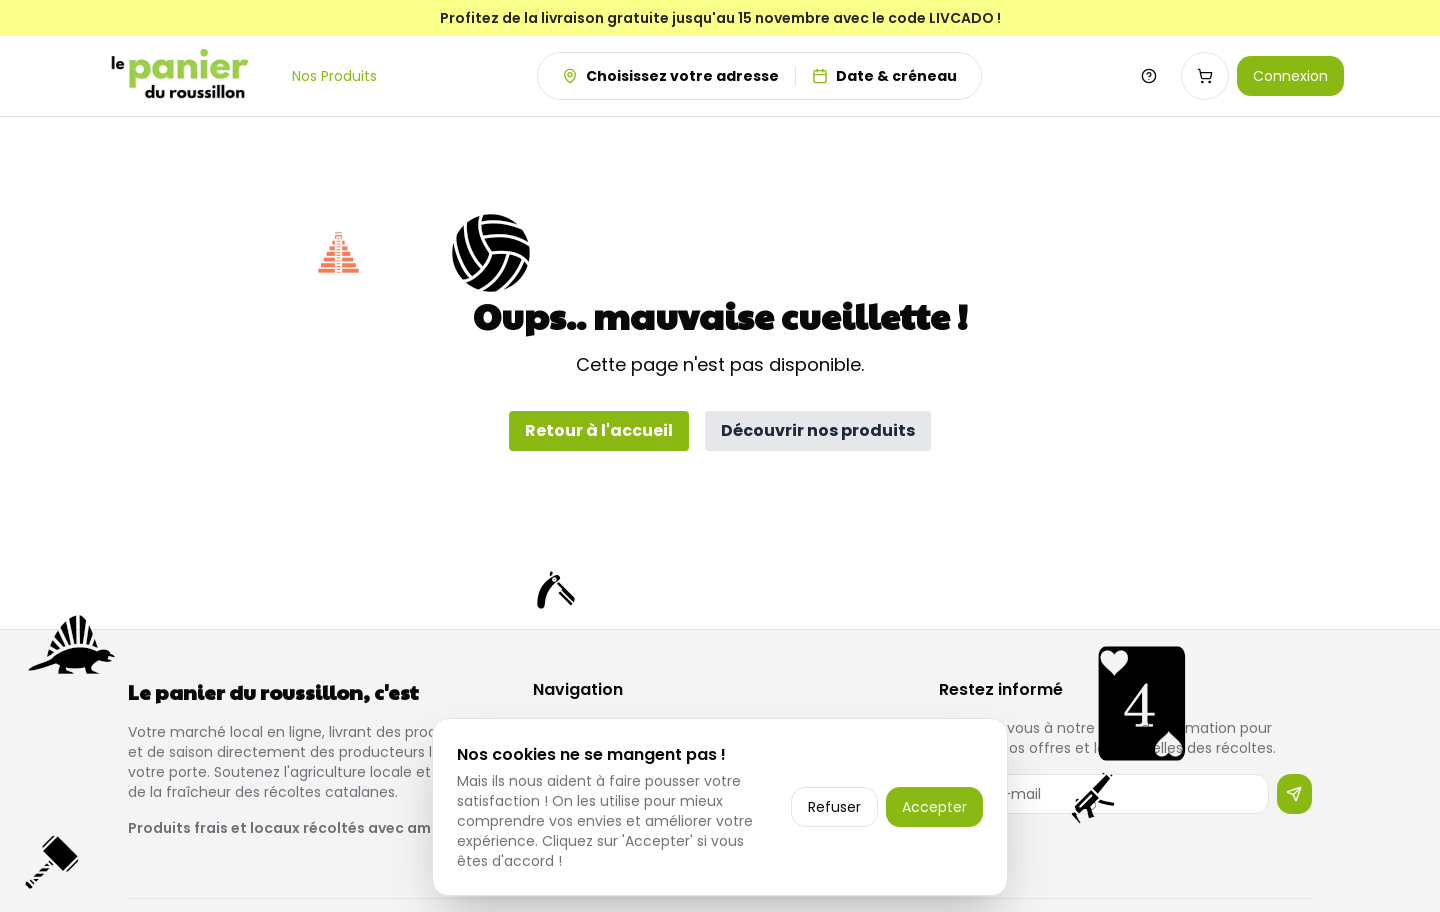  Describe the element at coordinates (51, 862) in the screenshot. I see `access Thor or Norse mythology-themed content` at that location.